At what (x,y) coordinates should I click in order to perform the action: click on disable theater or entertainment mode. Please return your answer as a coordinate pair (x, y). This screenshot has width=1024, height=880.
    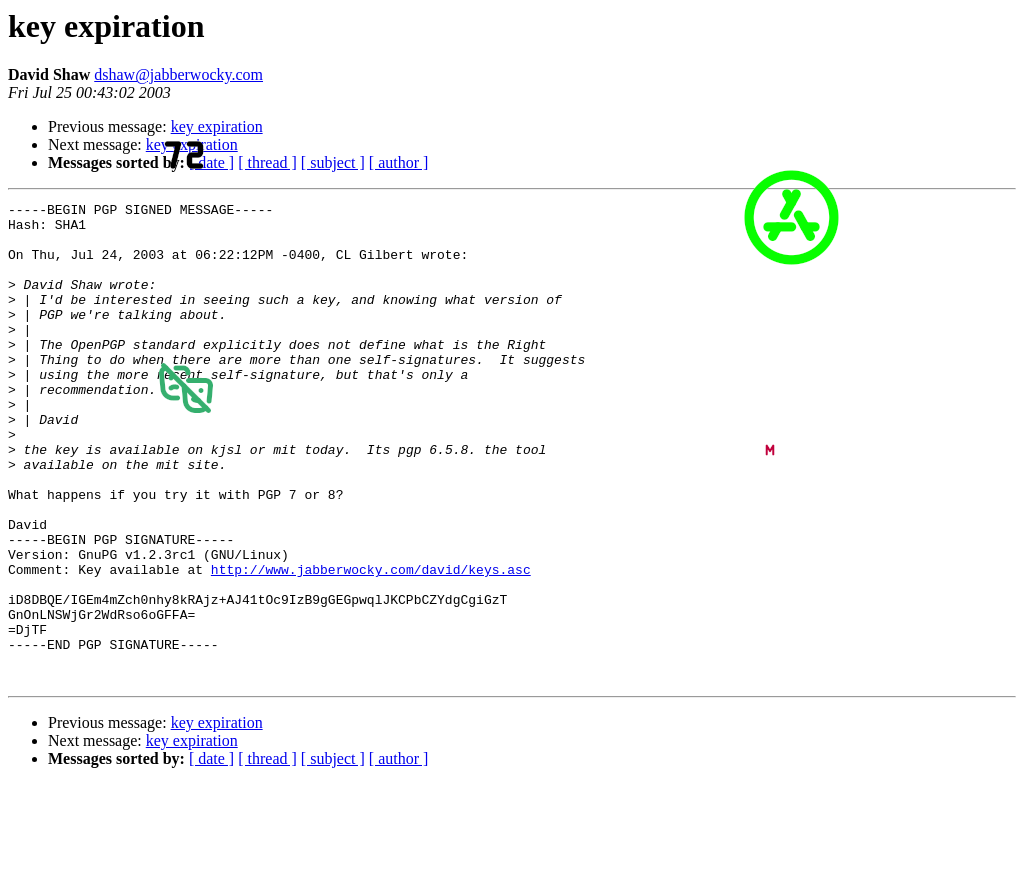
    Looking at the image, I should click on (186, 388).